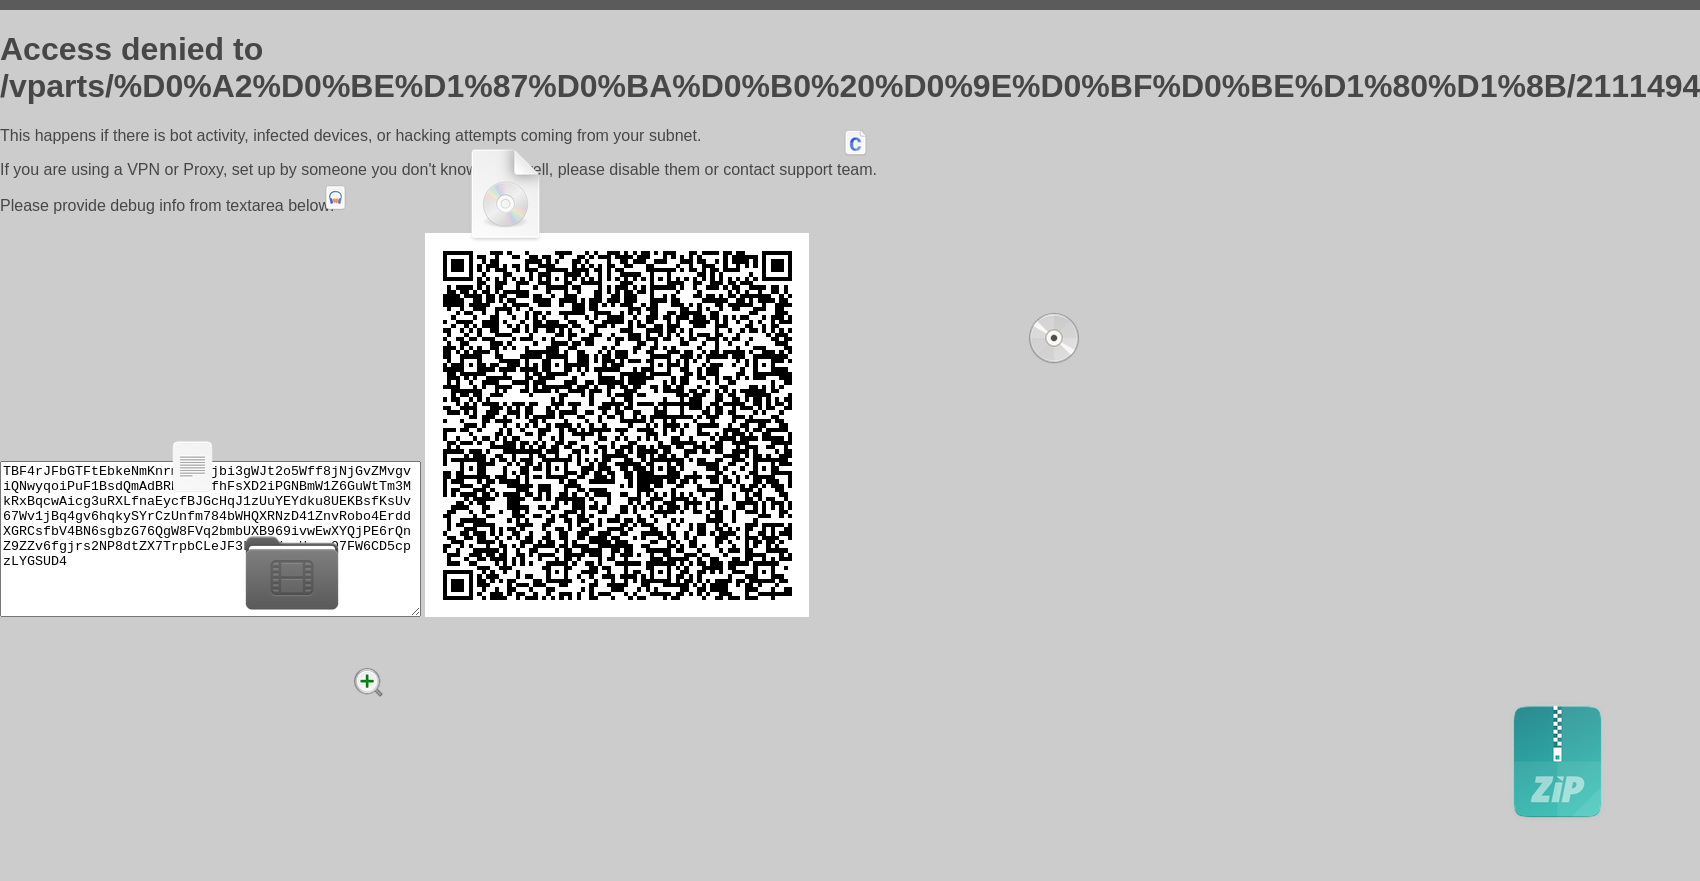 Image resolution: width=1700 pixels, height=881 pixels. What do you see at coordinates (368, 682) in the screenshot?
I see `zoom in on the current view` at bounding box center [368, 682].